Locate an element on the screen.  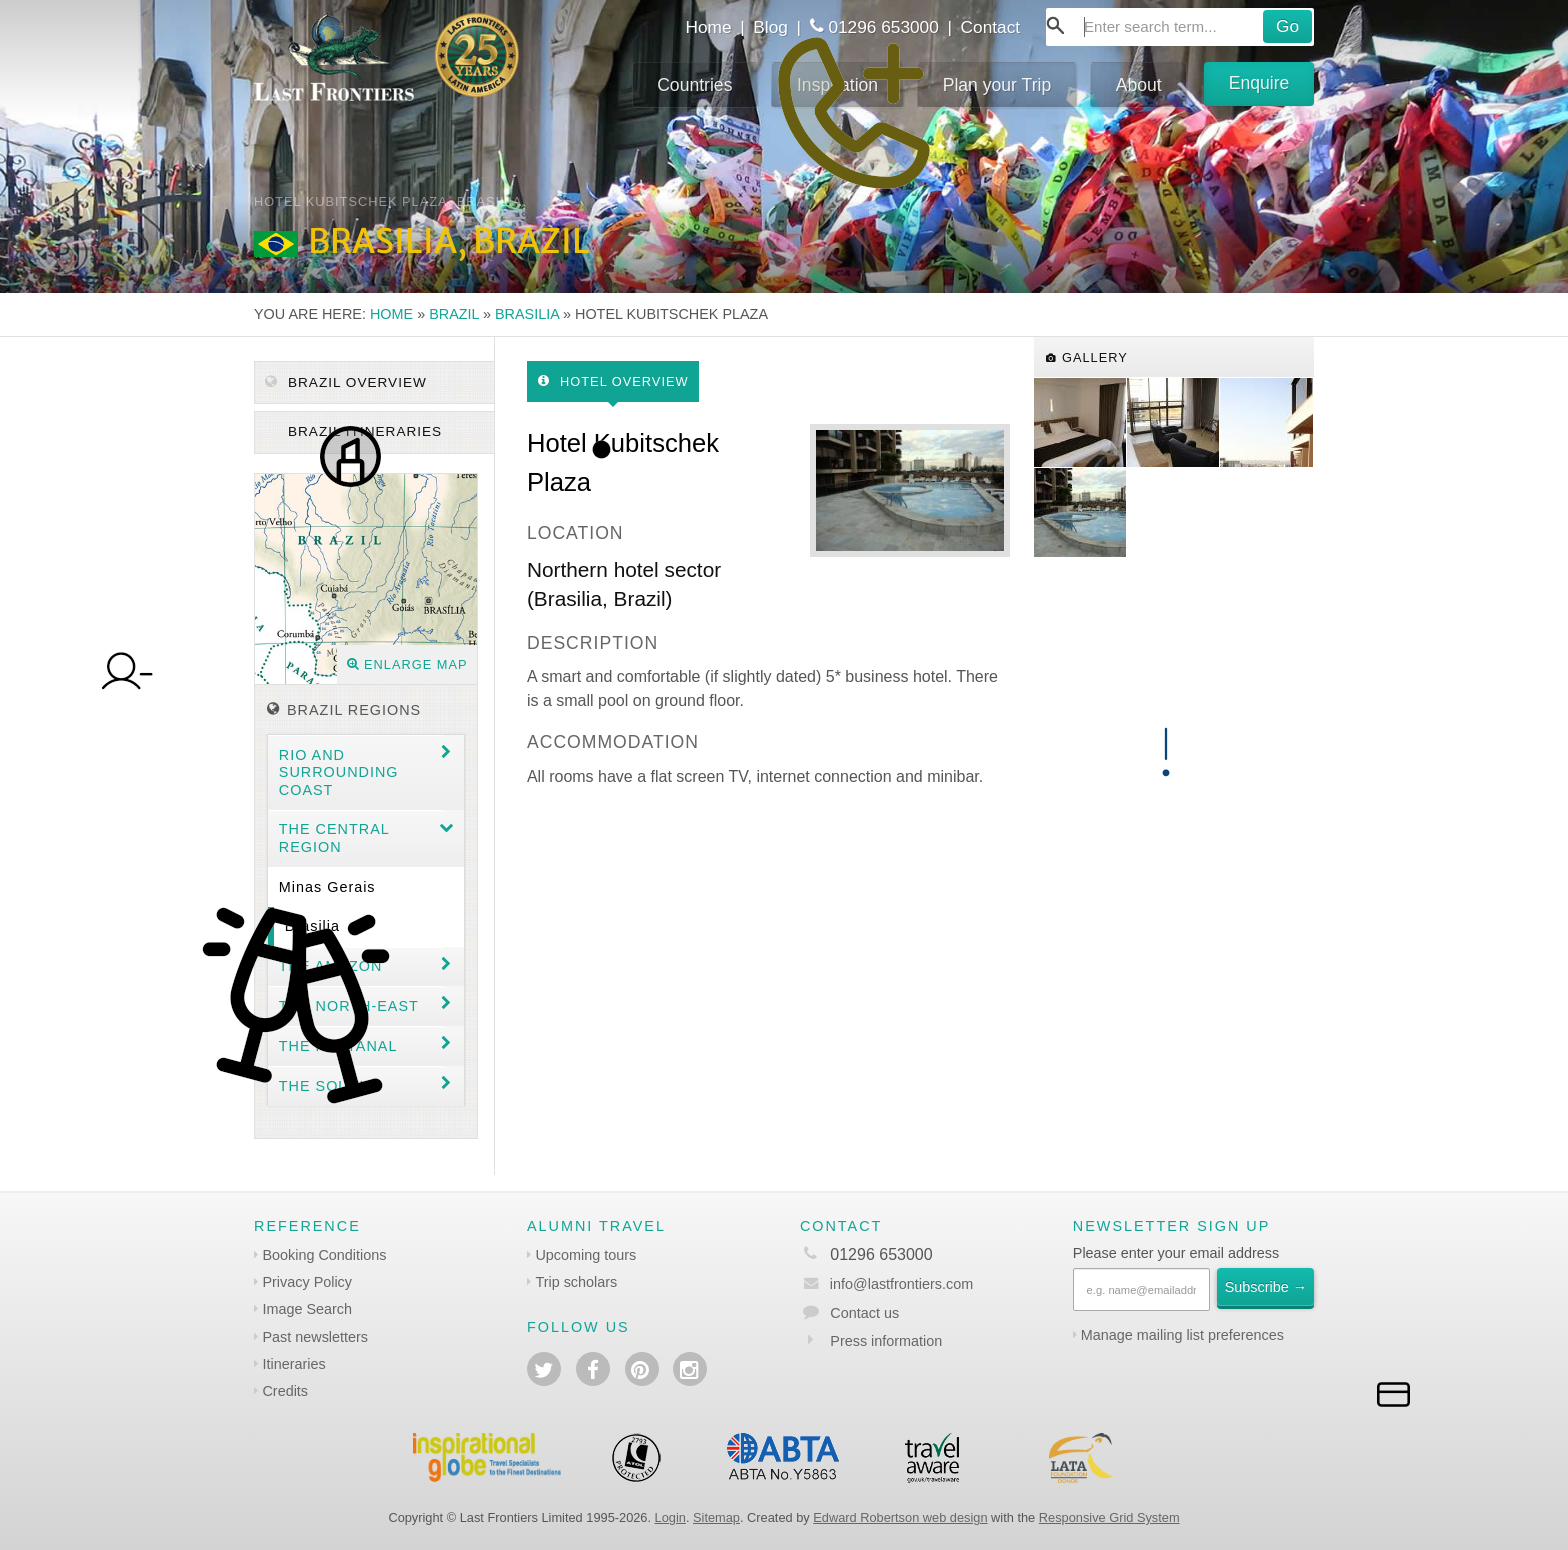
celebrate an achievement or milestone is located at coordinates (299, 1004).